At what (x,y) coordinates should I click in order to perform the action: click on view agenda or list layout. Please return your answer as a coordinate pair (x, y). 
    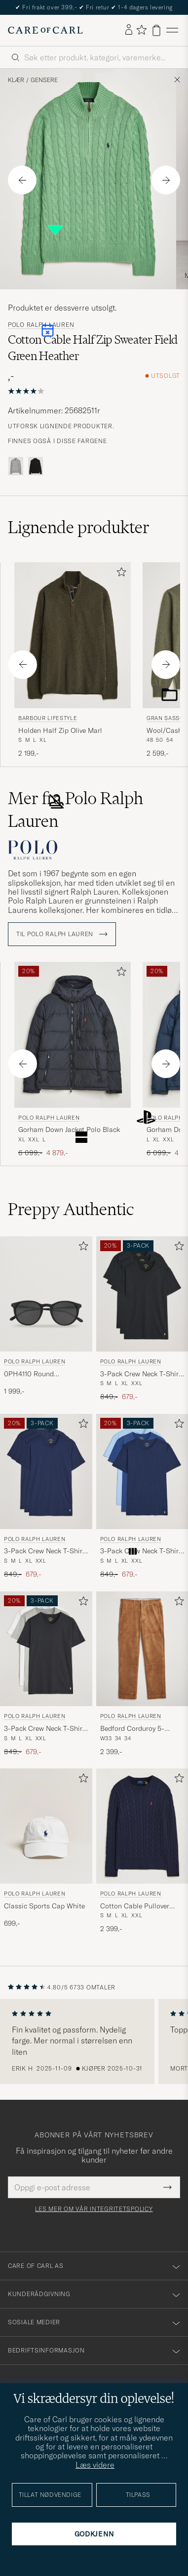
    Looking at the image, I should click on (81, 1137).